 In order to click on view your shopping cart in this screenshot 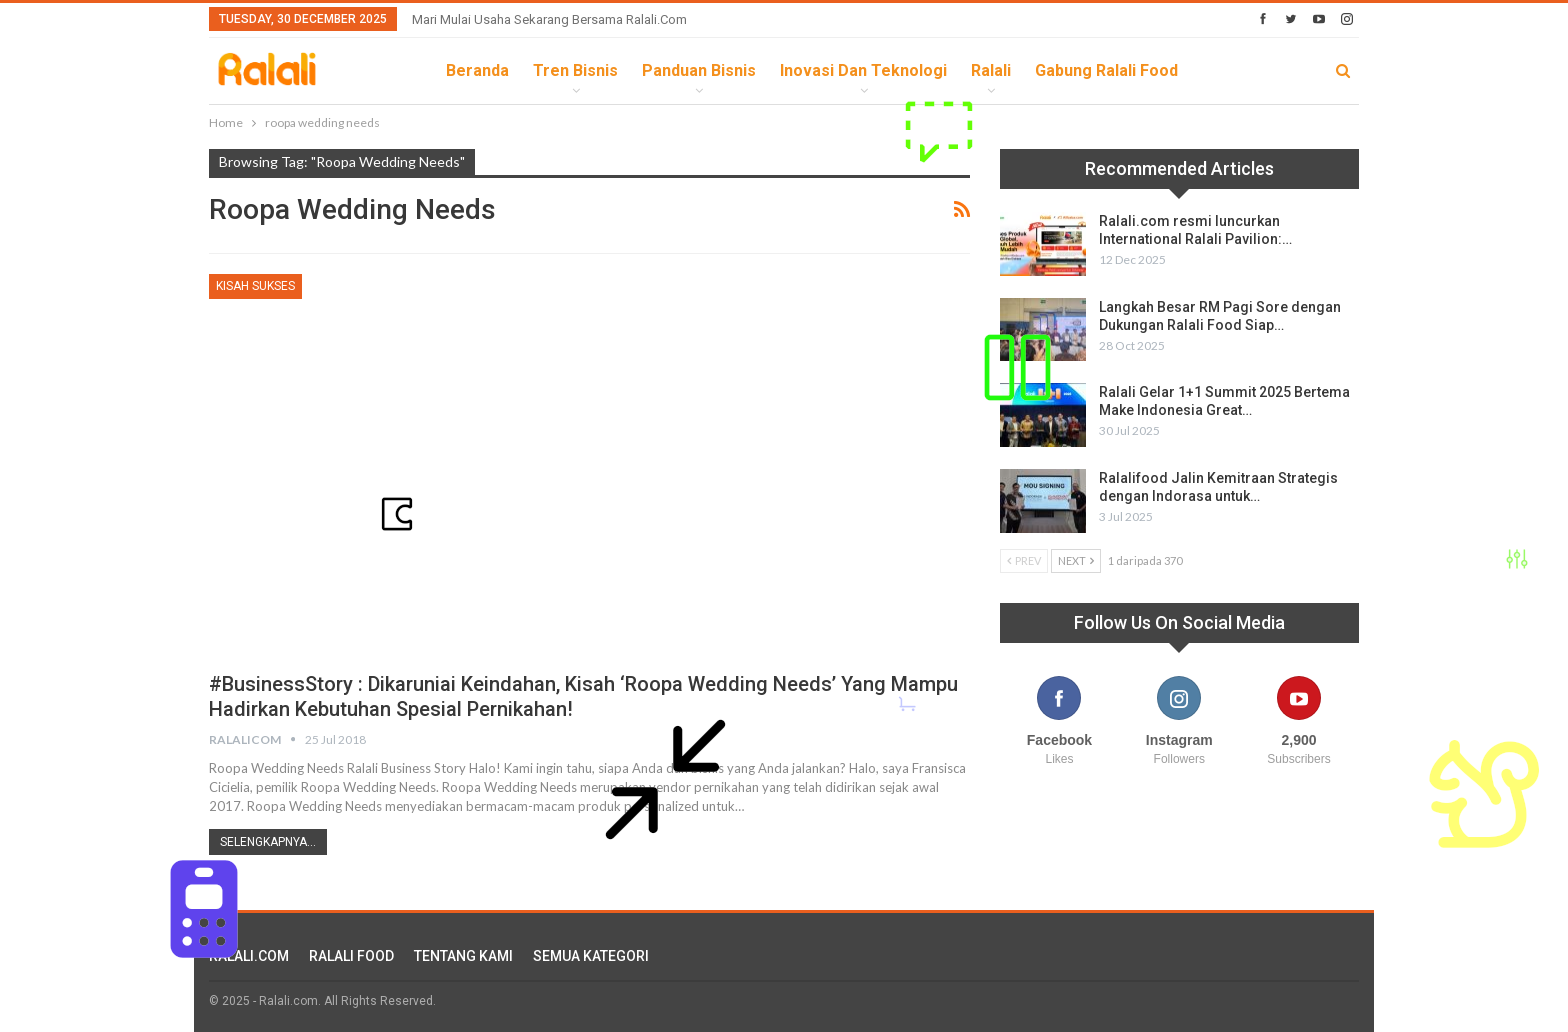, I will do `click(907, 703)`.